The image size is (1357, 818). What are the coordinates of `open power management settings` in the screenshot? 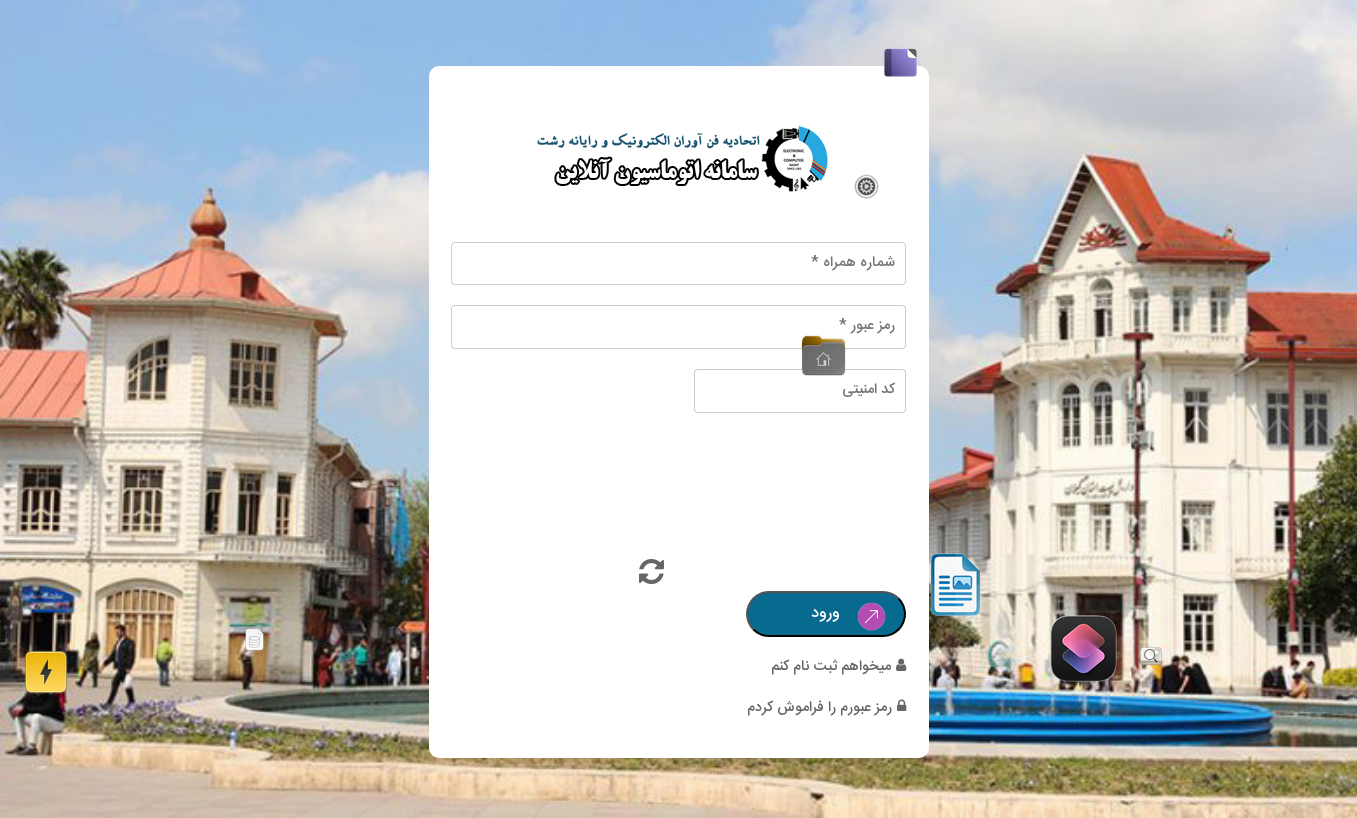 It's located at (46, 672).